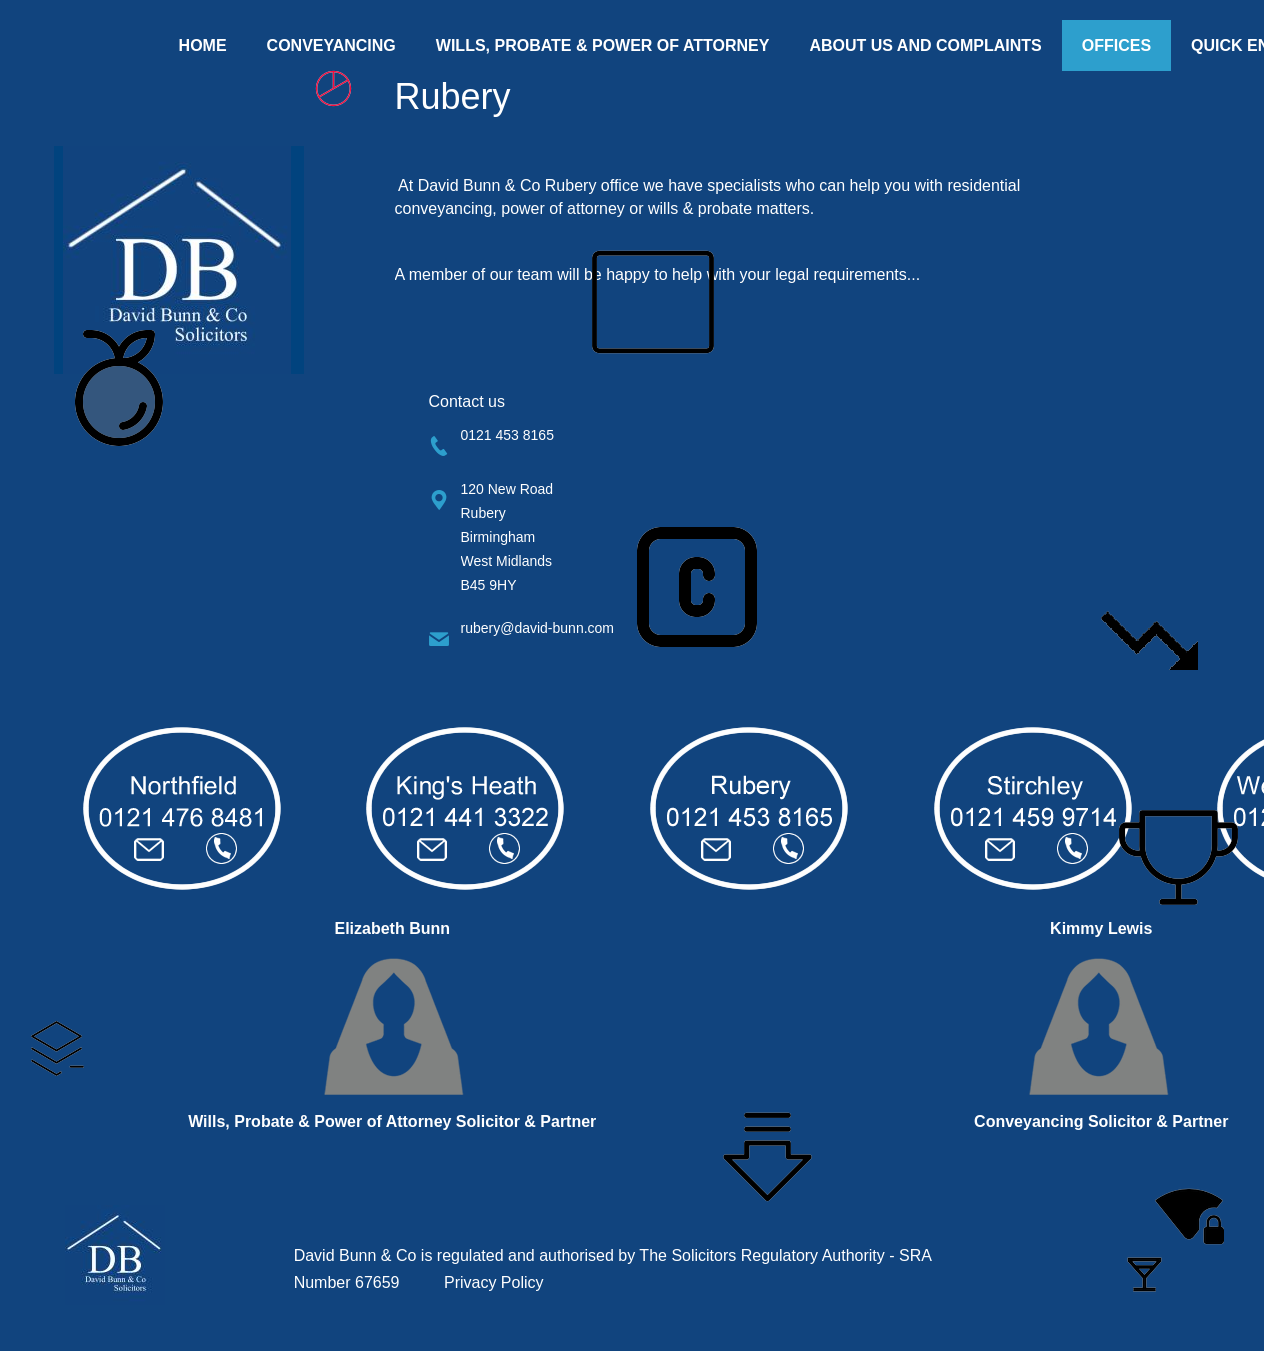 This screenshot has width=1264, height=1351. Describe the element at coordinates (56, 1048) in the screenshot. I see `remove a layer from the stack` at that location.